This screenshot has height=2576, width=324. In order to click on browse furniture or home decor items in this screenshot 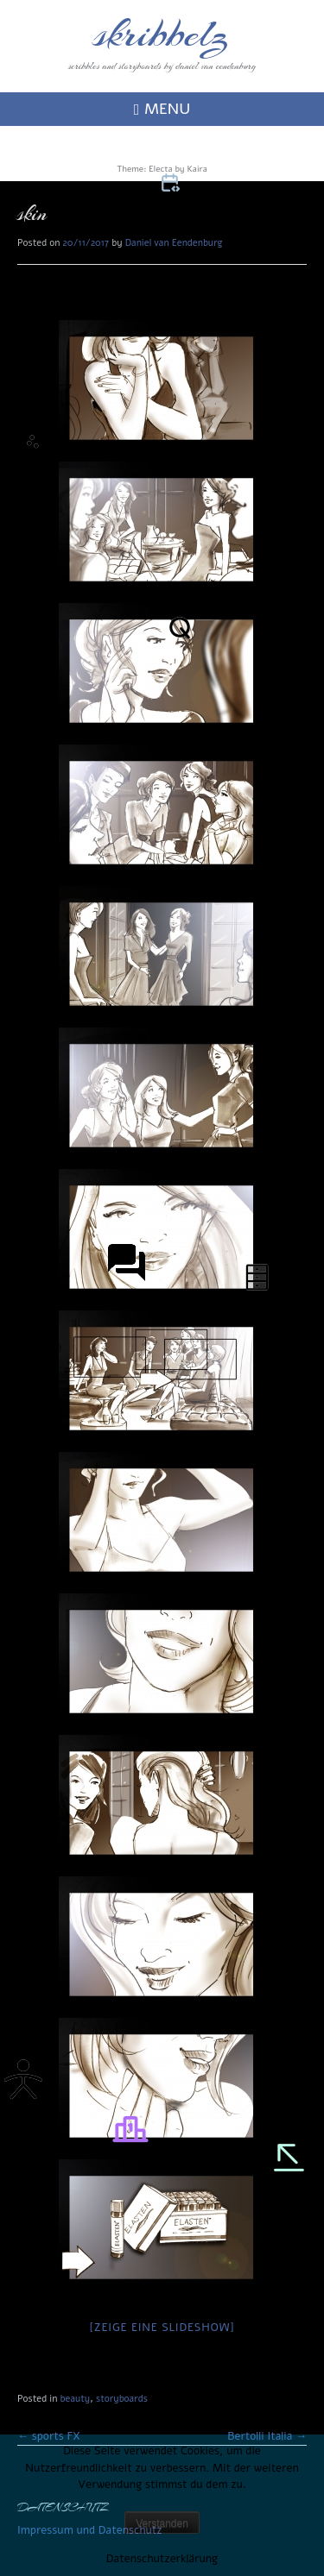, I will do `click(257, 1277)`.